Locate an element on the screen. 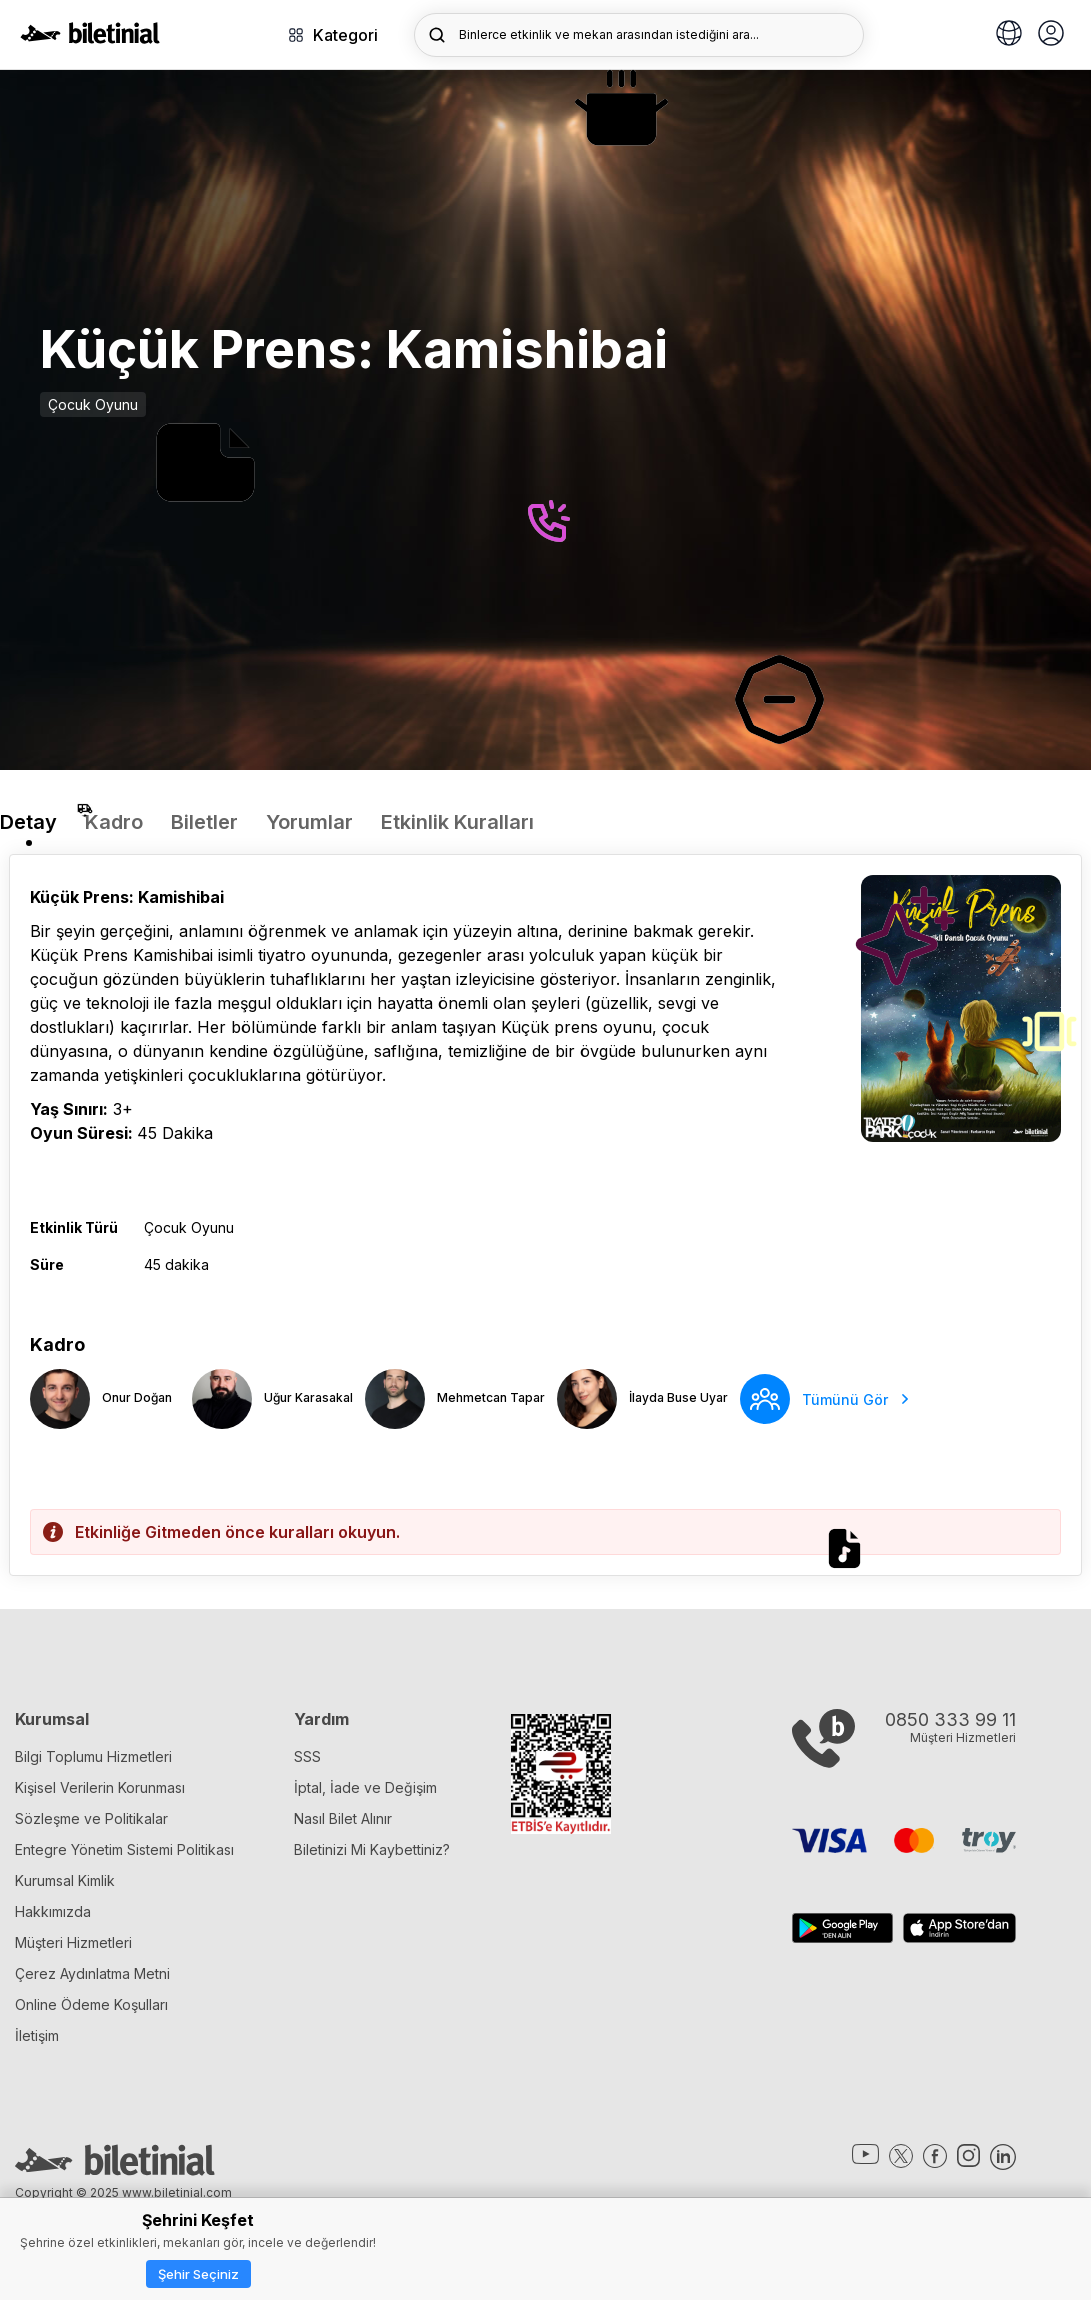  incoming call notification is located at coordinates (548, 522).